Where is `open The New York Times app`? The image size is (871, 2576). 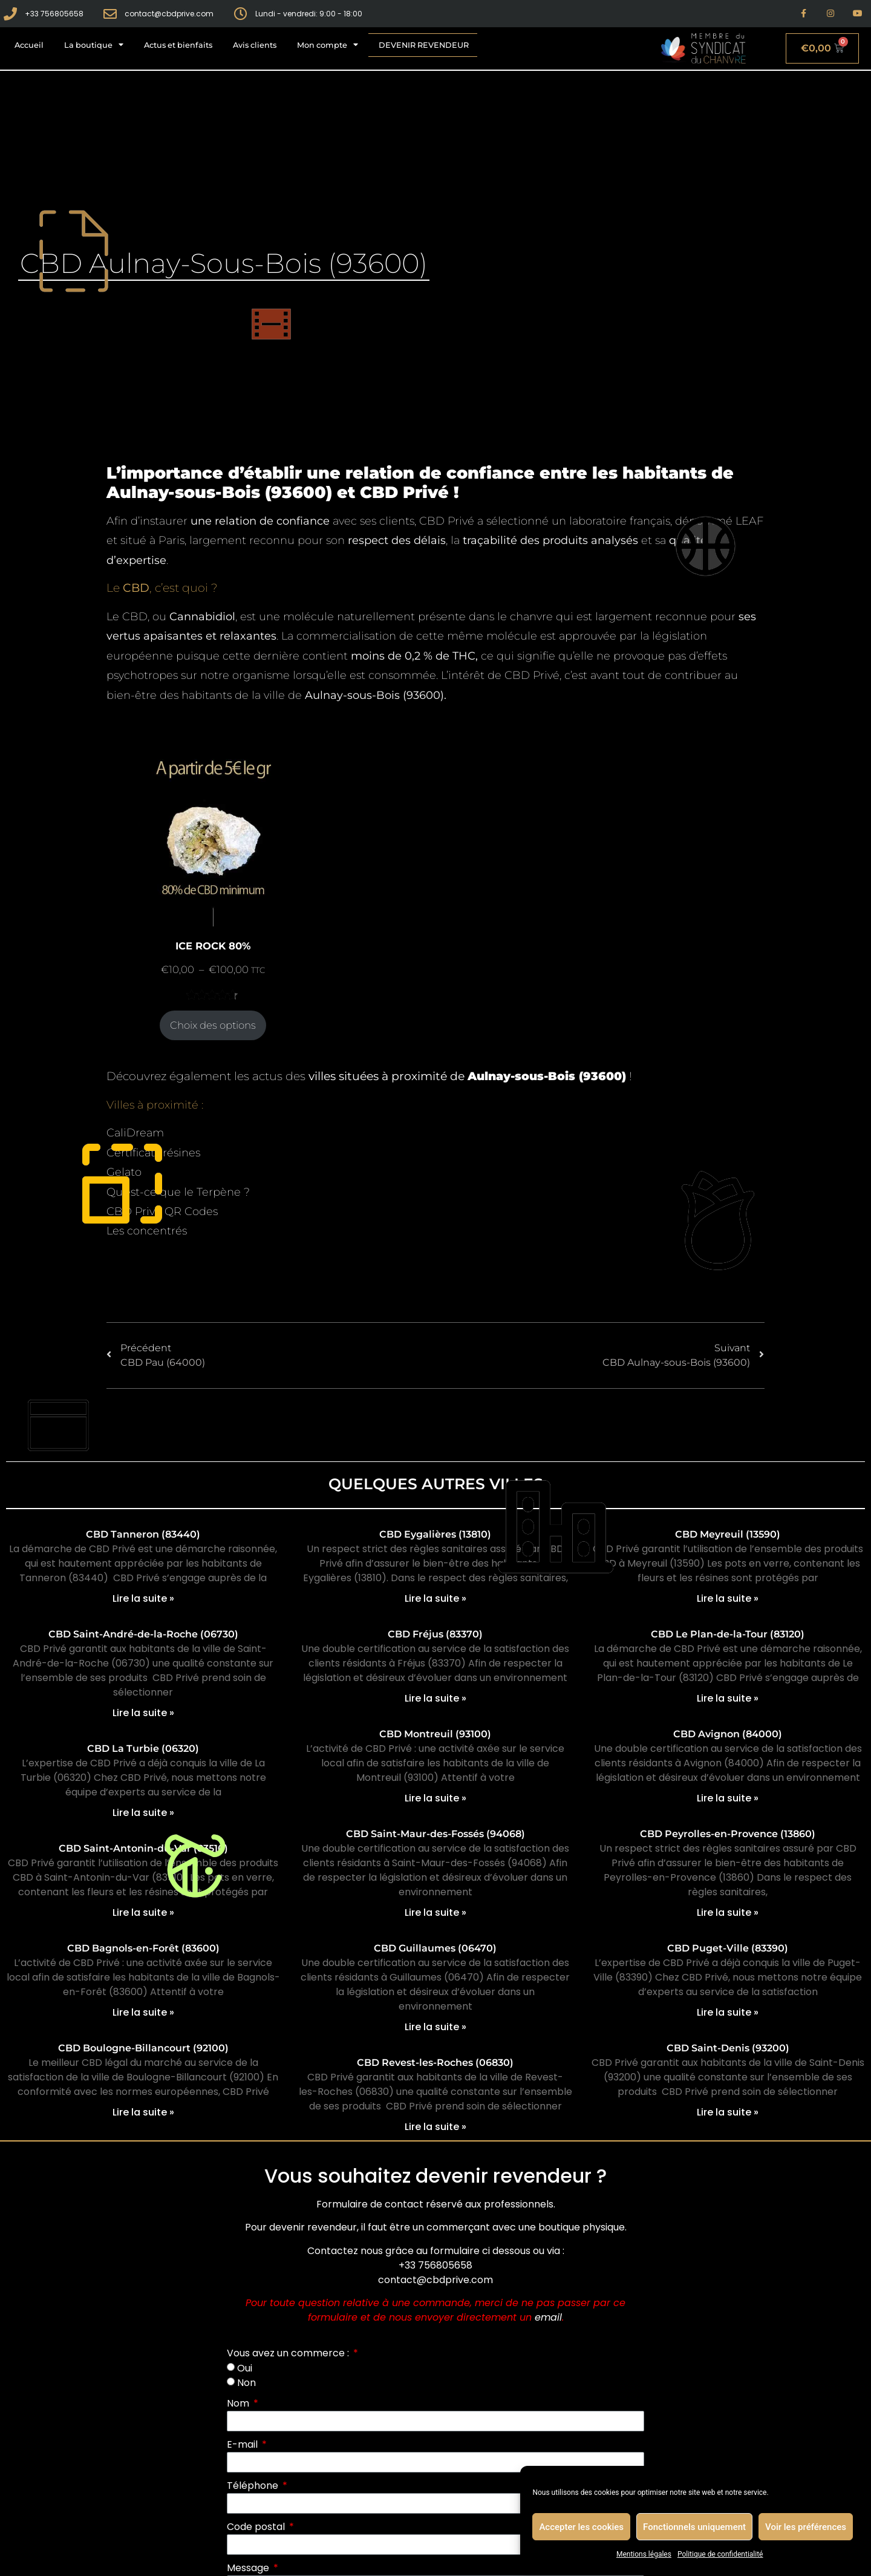 open The New York Times app is located at coordinates (195, 1864).